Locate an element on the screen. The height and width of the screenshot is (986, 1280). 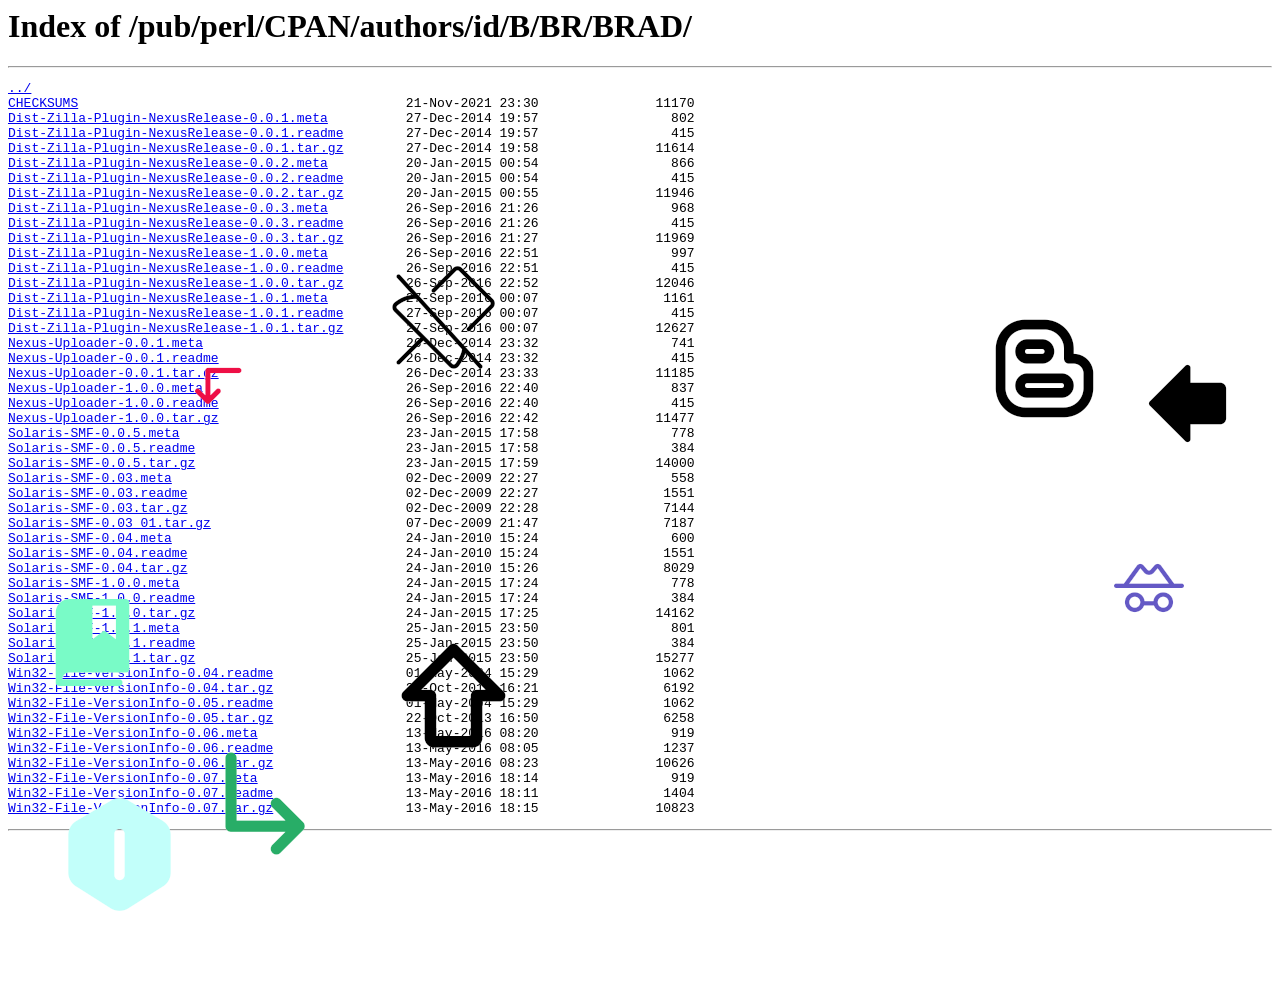
open blogger app is located at coordinates (1044, 368).